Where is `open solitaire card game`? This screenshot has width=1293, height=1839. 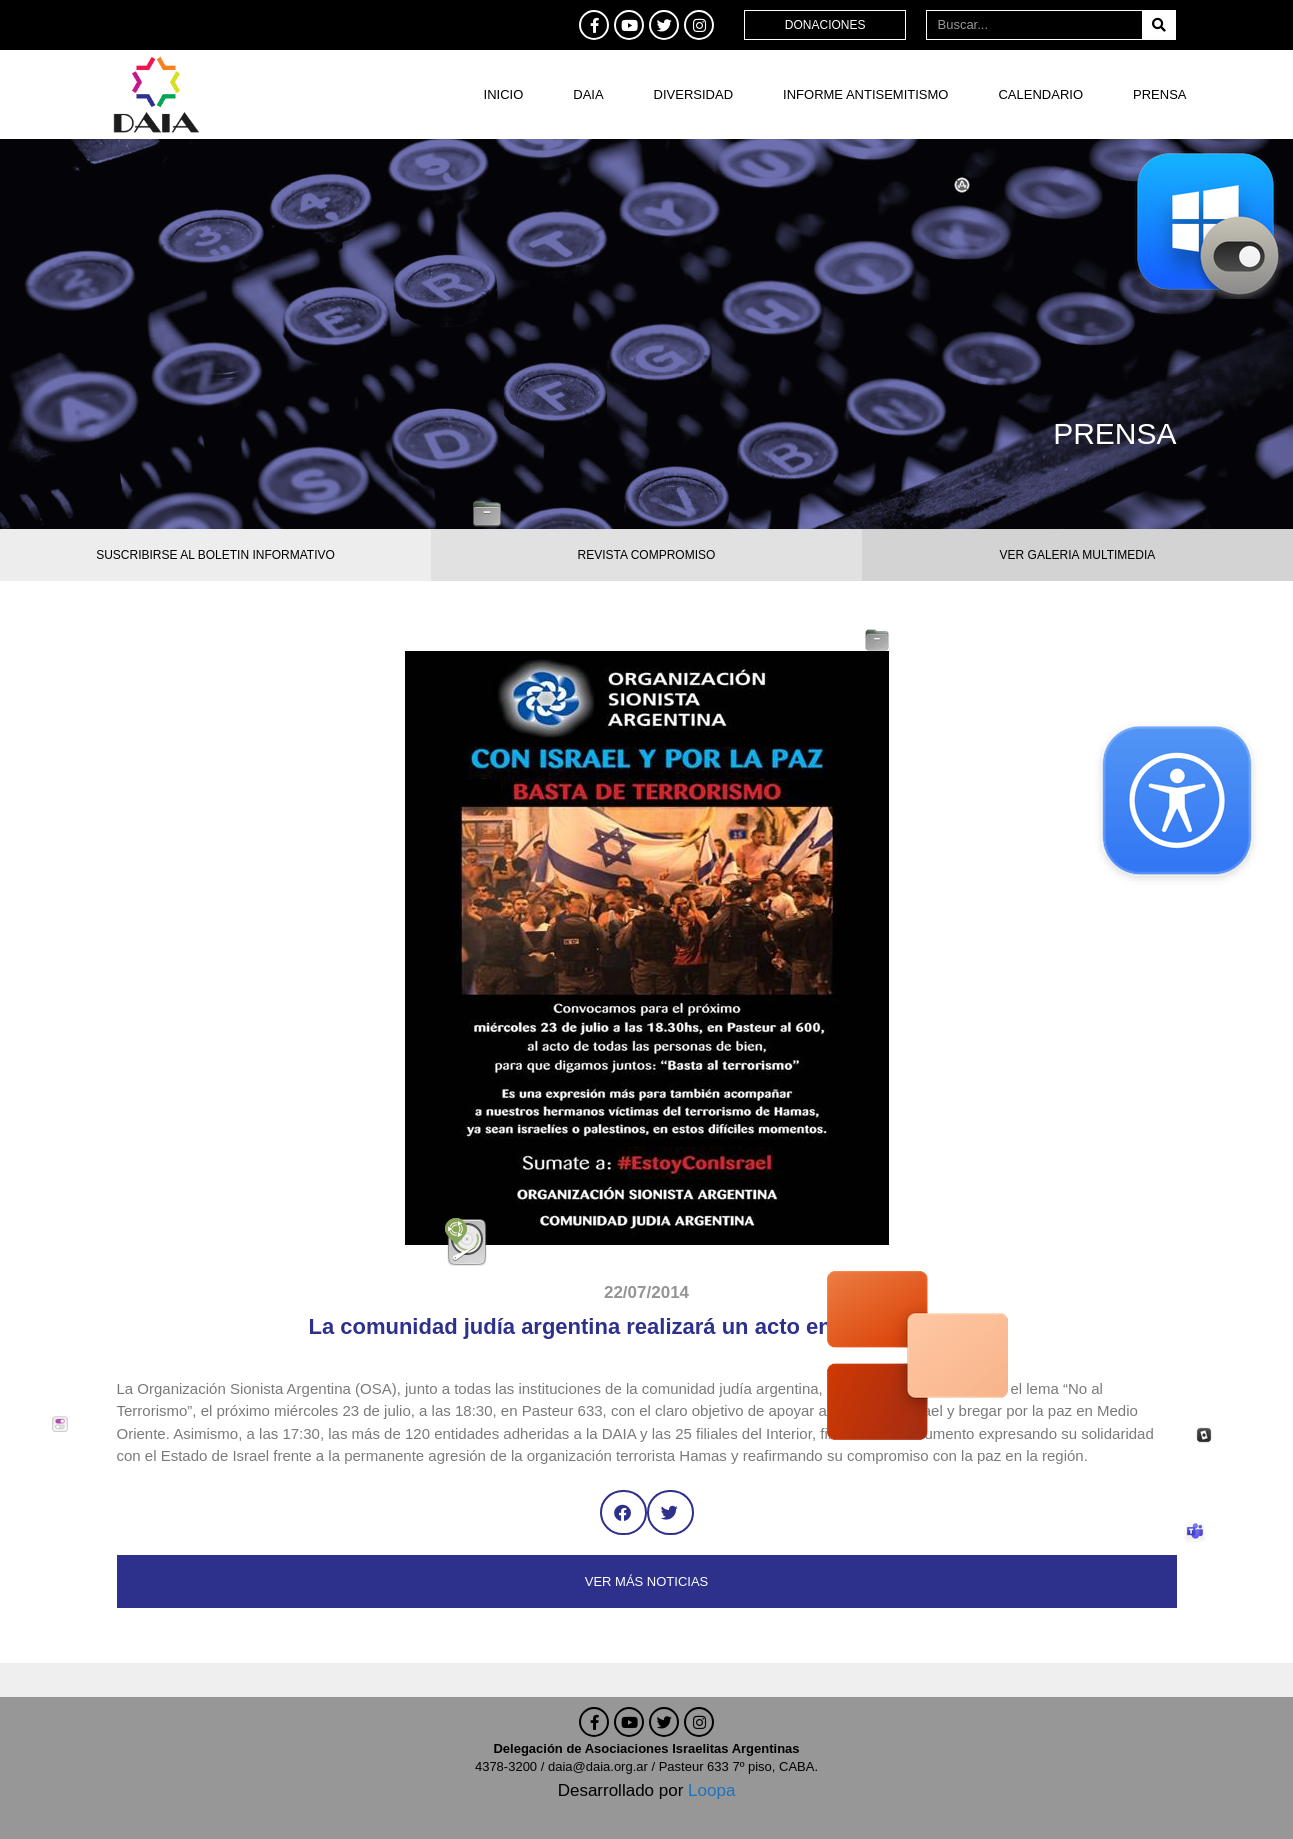 open solitaire card game is located at coordinates (1204, 1435).